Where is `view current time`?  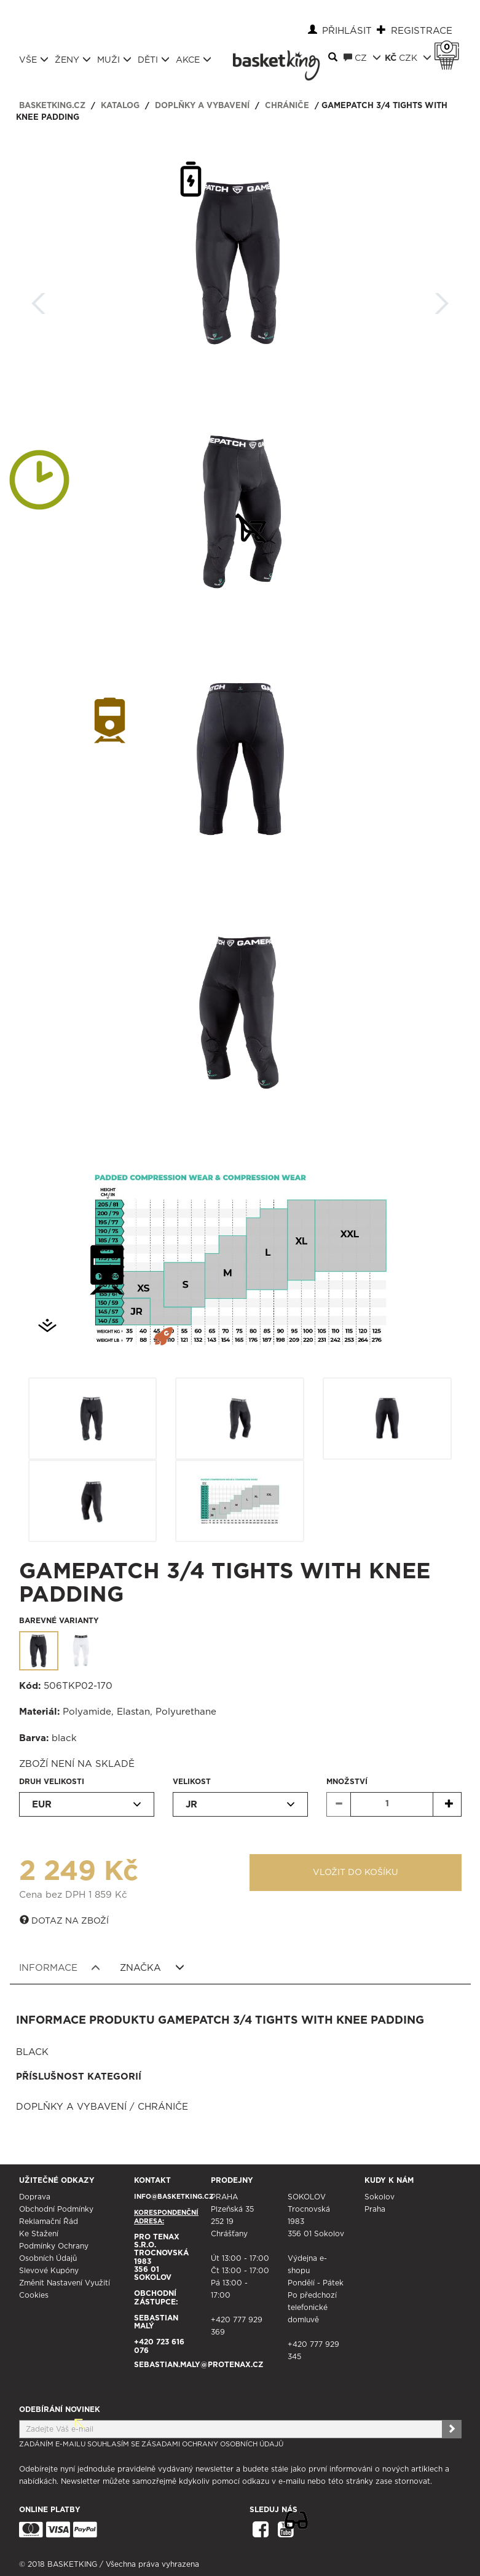 view current time is located at coordinates (39, 480).